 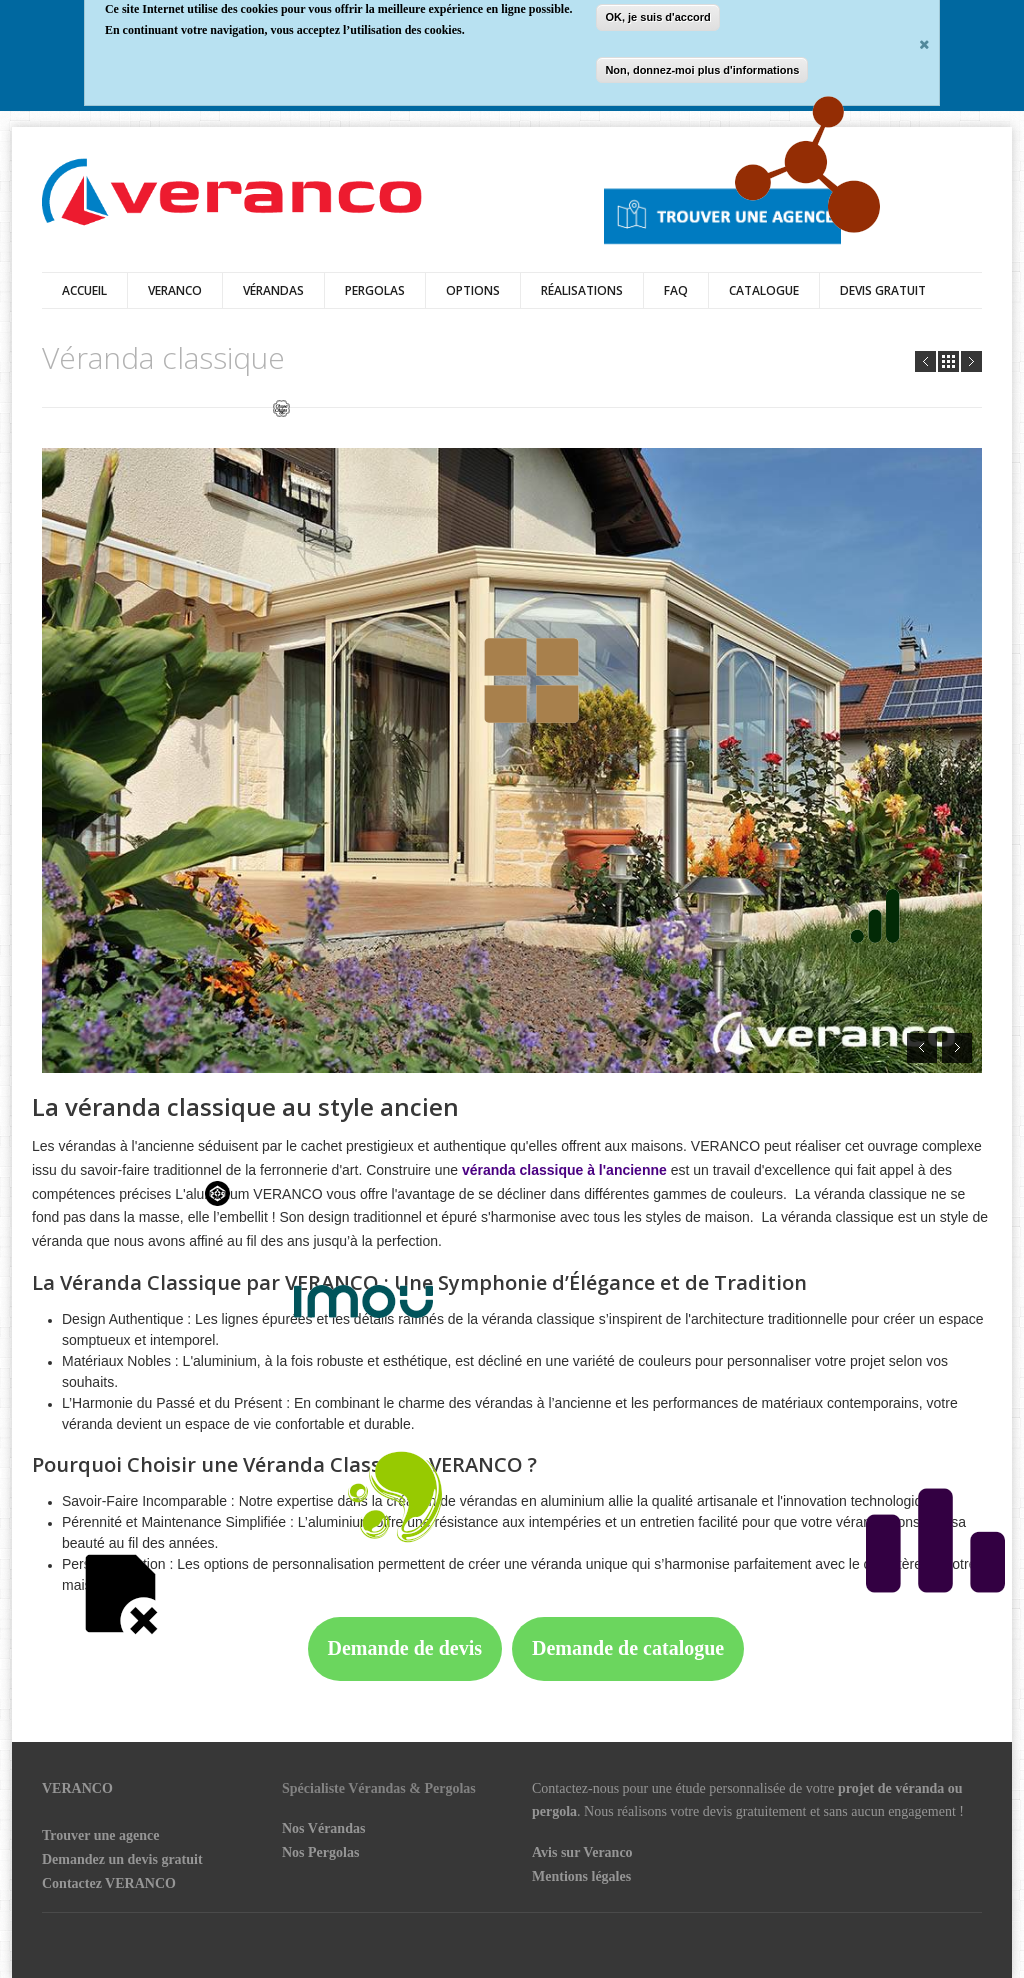 I want to click on open Google Analytics dashboard, so click(x=875, y=916).